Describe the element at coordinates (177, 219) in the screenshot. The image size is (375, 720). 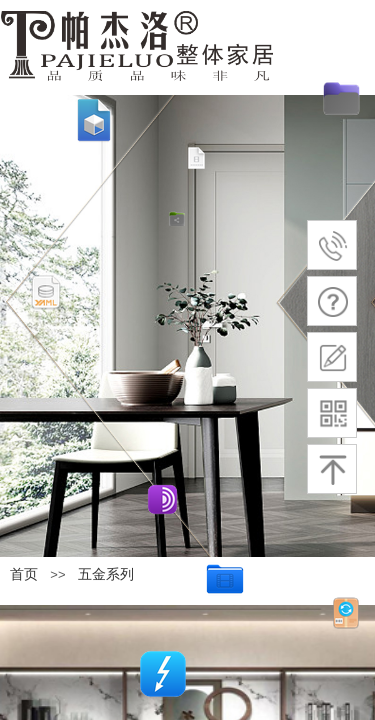
I see `open your public shared folder` at that location.